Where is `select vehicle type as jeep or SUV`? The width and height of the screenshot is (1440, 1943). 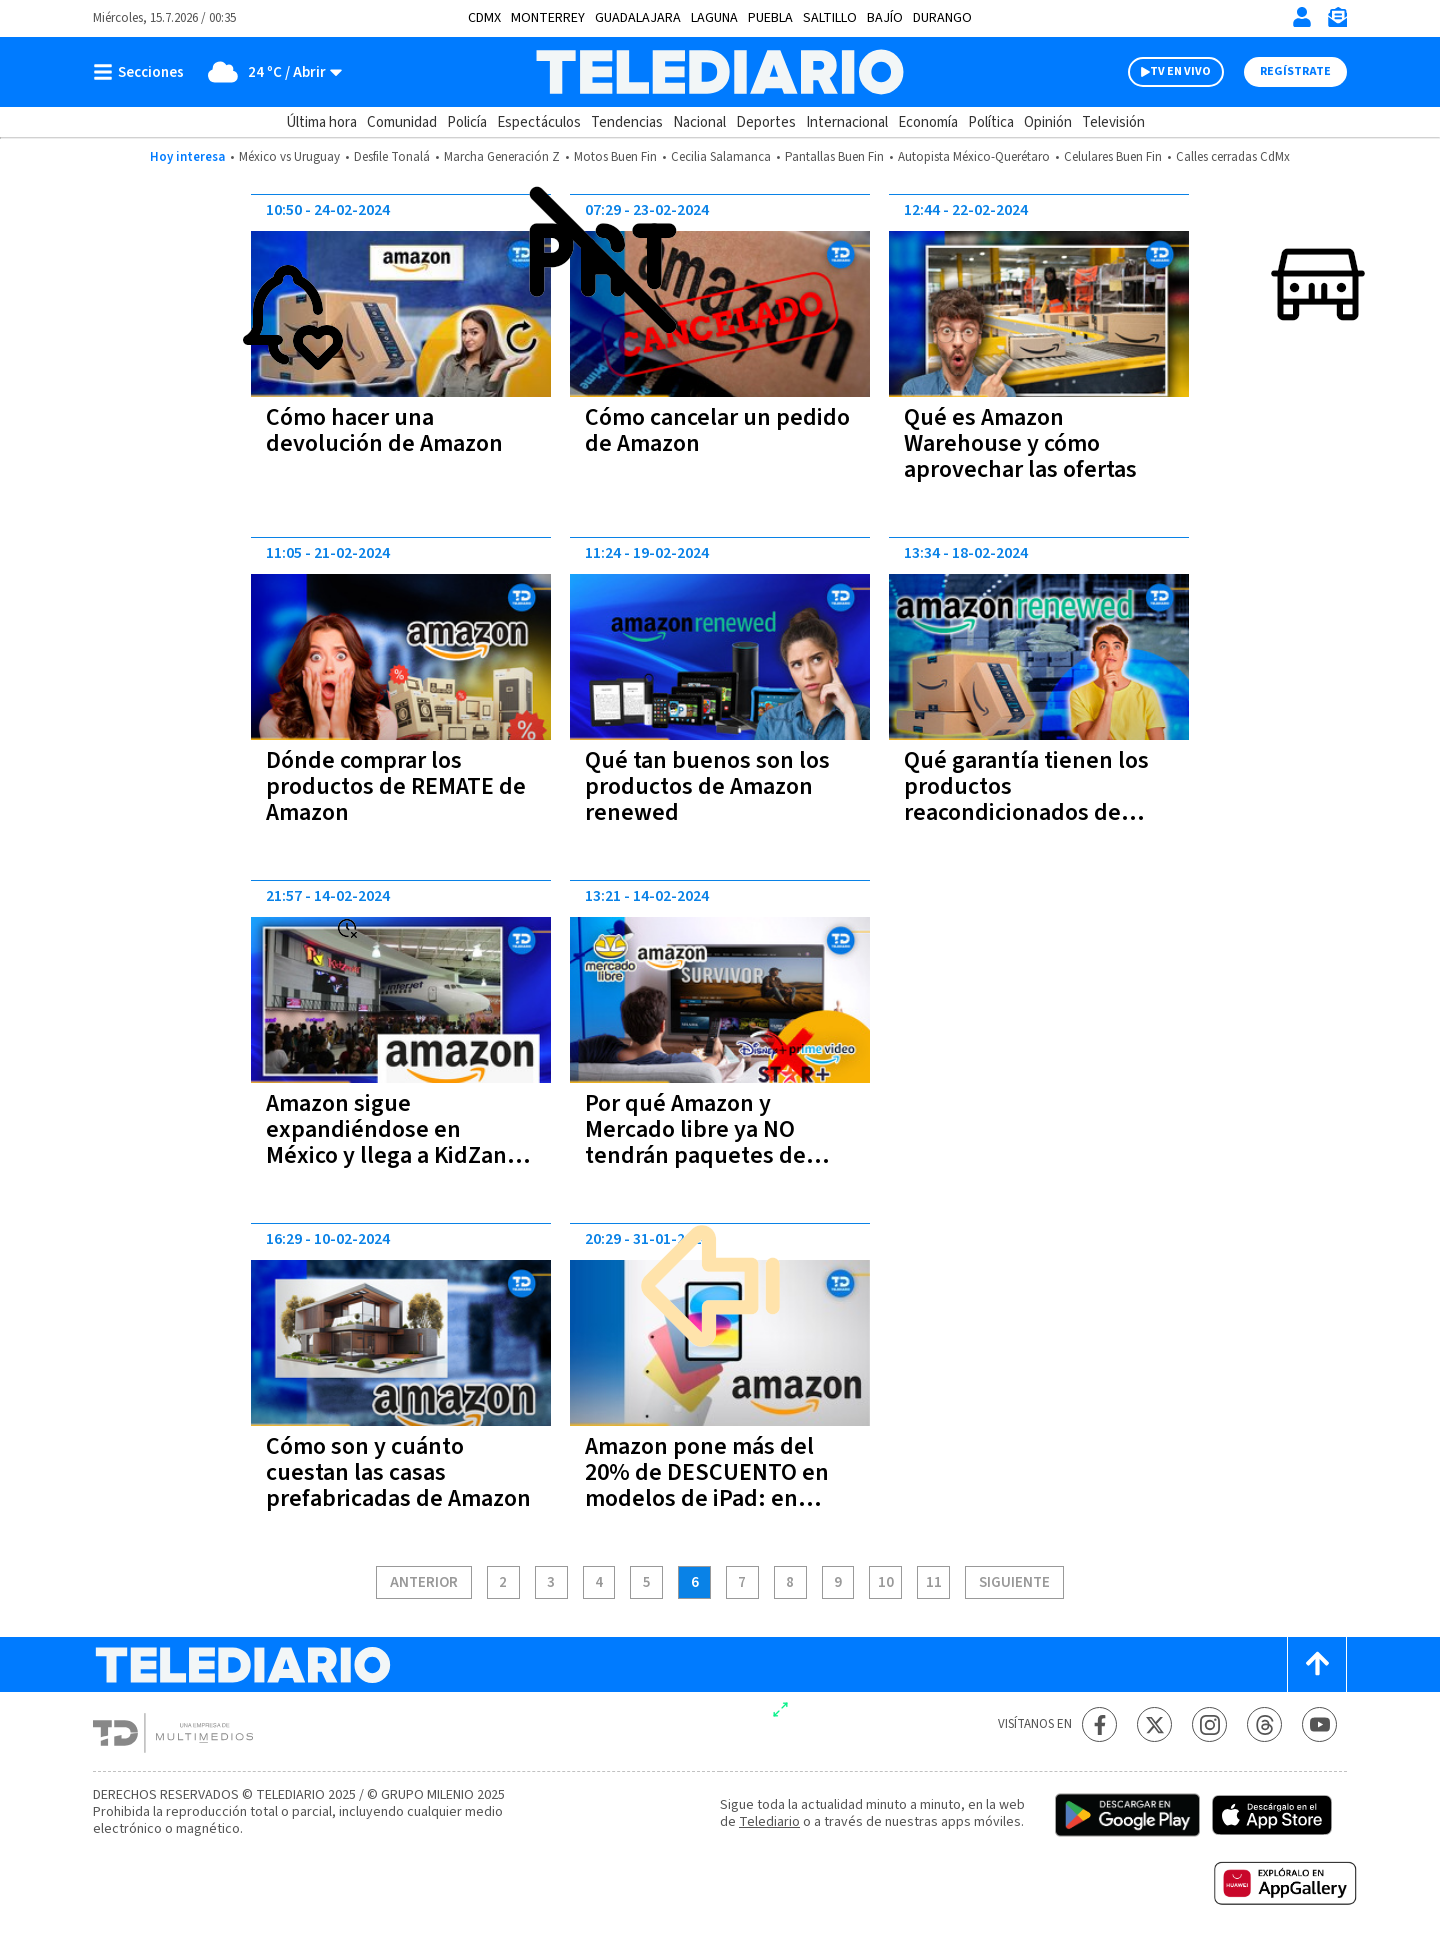 select vehicle type as jeep or SUV is located at coordinates (1318, 286).